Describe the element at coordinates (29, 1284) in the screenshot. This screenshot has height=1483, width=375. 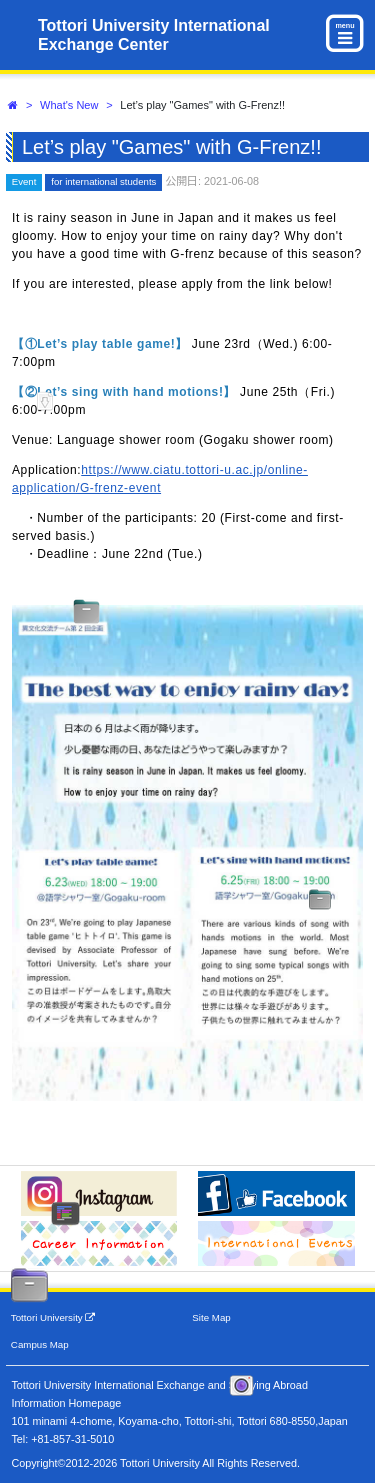
I see `open file manager application` at that location.